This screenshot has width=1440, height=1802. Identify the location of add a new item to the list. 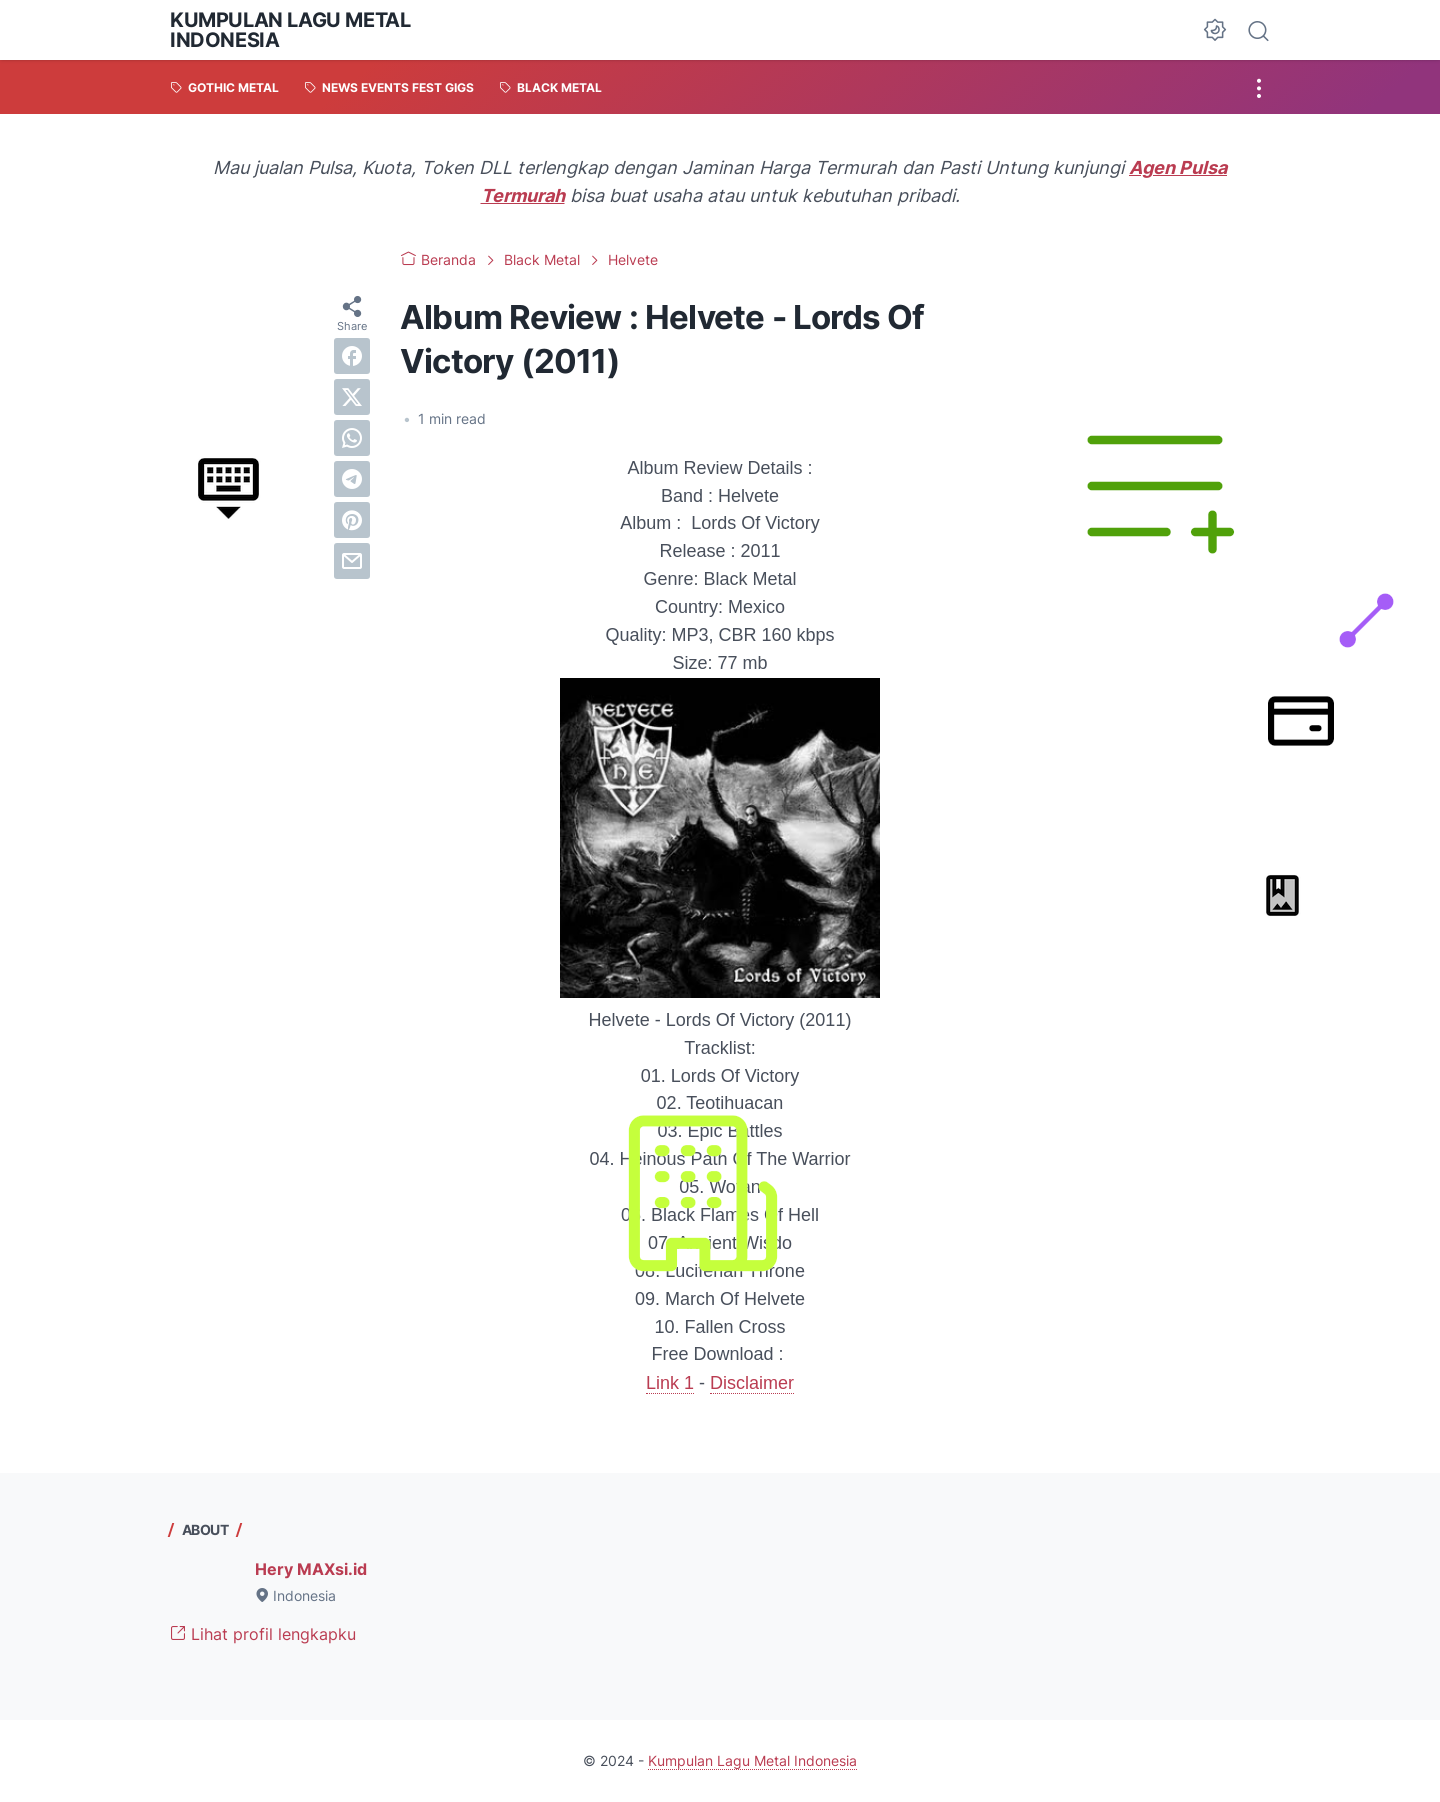
(1155, 486).